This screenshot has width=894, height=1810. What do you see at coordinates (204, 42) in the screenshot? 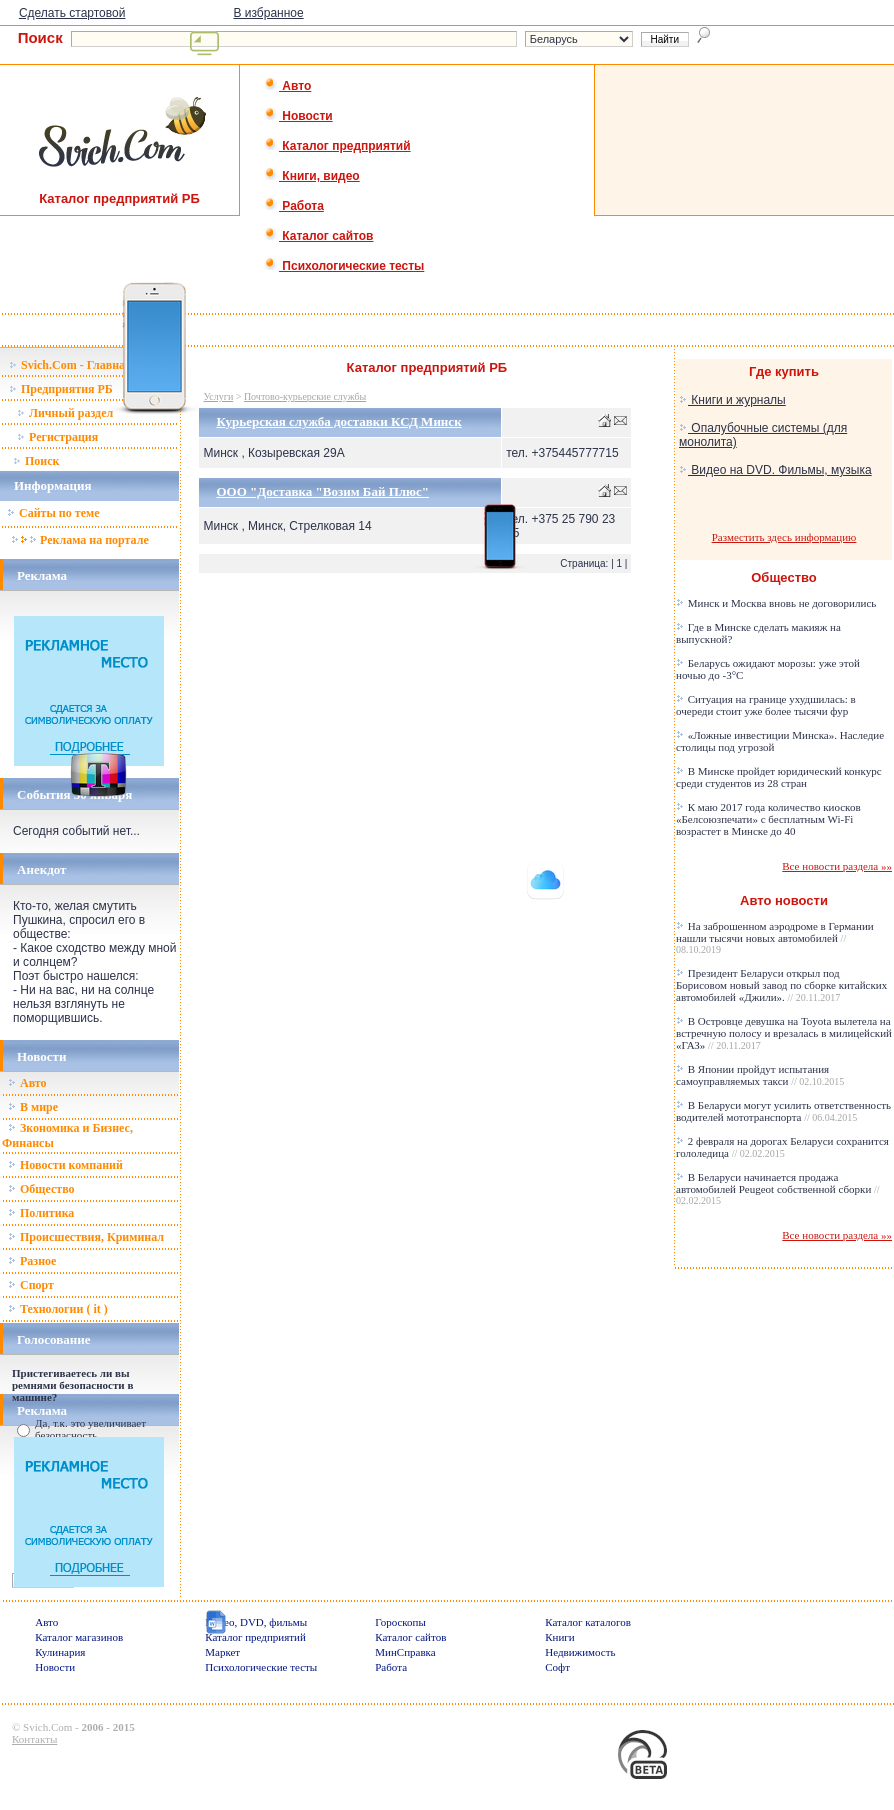
I see `change desktop wallpaper settings` at bounding box center [204, 42].